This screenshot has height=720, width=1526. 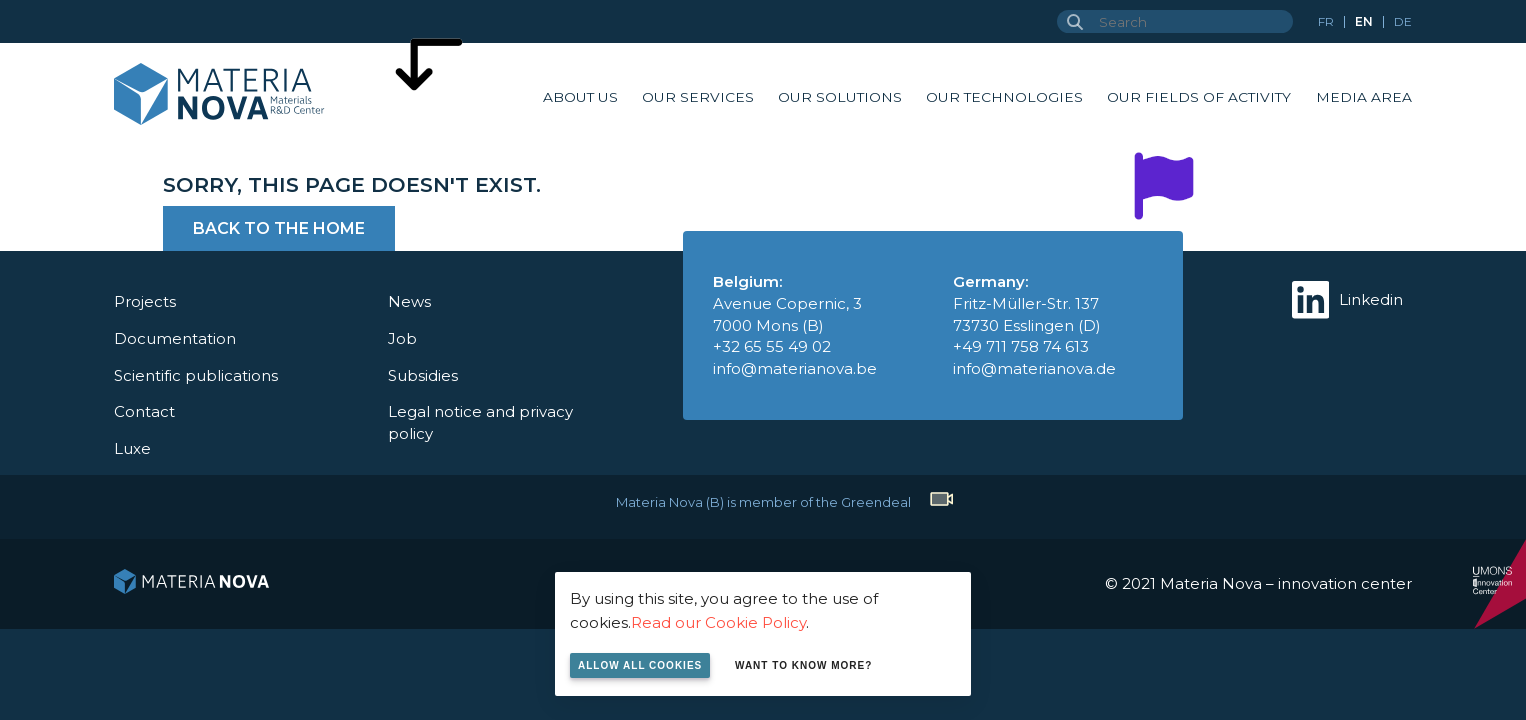 What do you see at coordinates (426, 59) in the screenshot?
I see `navigate back and down in a menu hierarchy` at bounding box center [426, 59].